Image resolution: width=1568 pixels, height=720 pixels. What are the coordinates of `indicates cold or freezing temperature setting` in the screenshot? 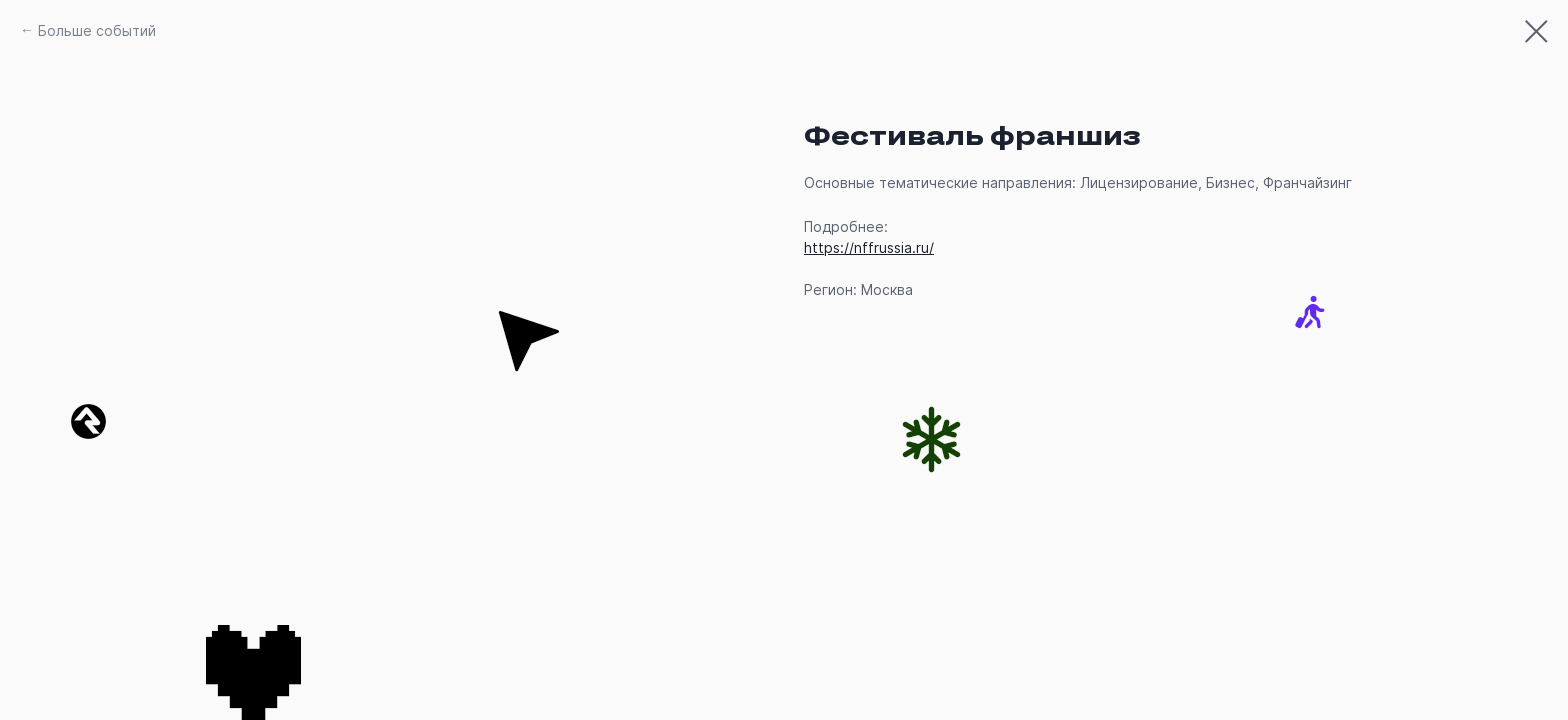 It's located at (931, 439).